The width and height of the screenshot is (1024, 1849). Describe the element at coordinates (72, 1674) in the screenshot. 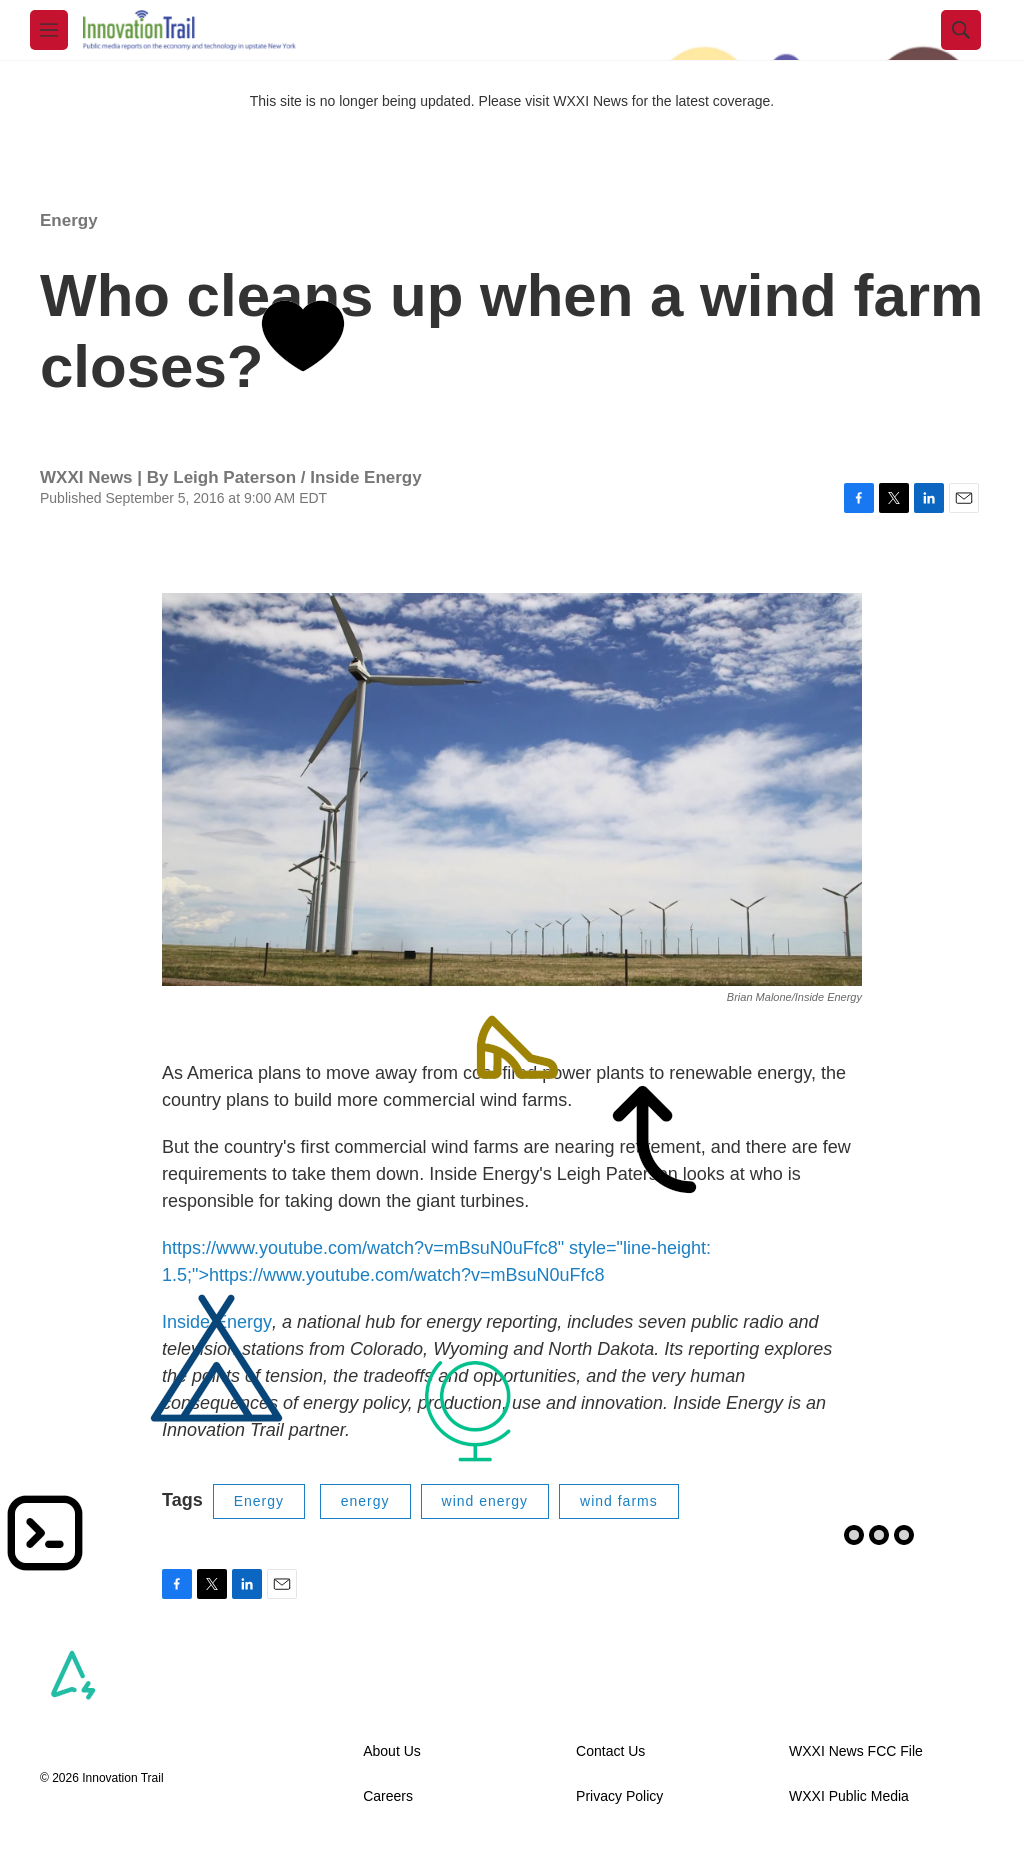

I see `quick navigation or fast route option` at that location.